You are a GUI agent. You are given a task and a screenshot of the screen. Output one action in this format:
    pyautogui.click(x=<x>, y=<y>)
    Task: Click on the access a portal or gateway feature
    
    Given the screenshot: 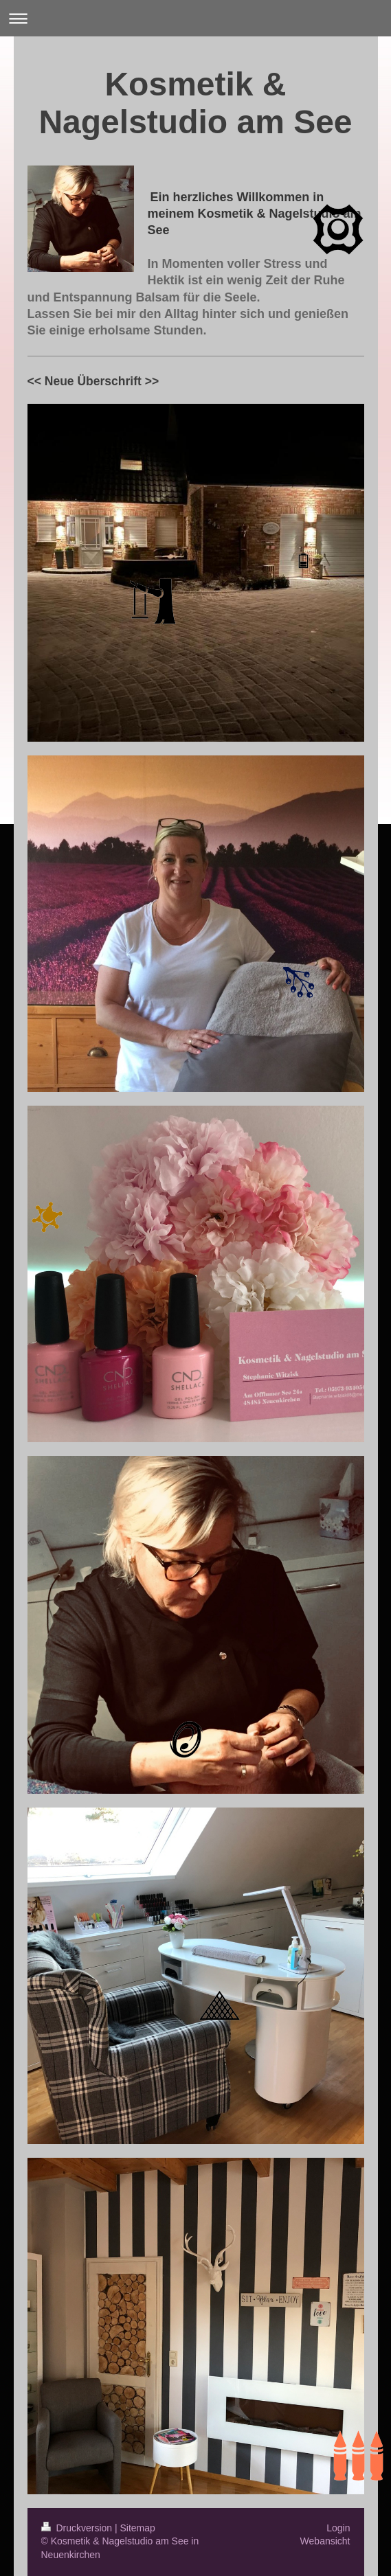 What is the action you would take?
    pyautogui.click(x=186, y=1740)
    